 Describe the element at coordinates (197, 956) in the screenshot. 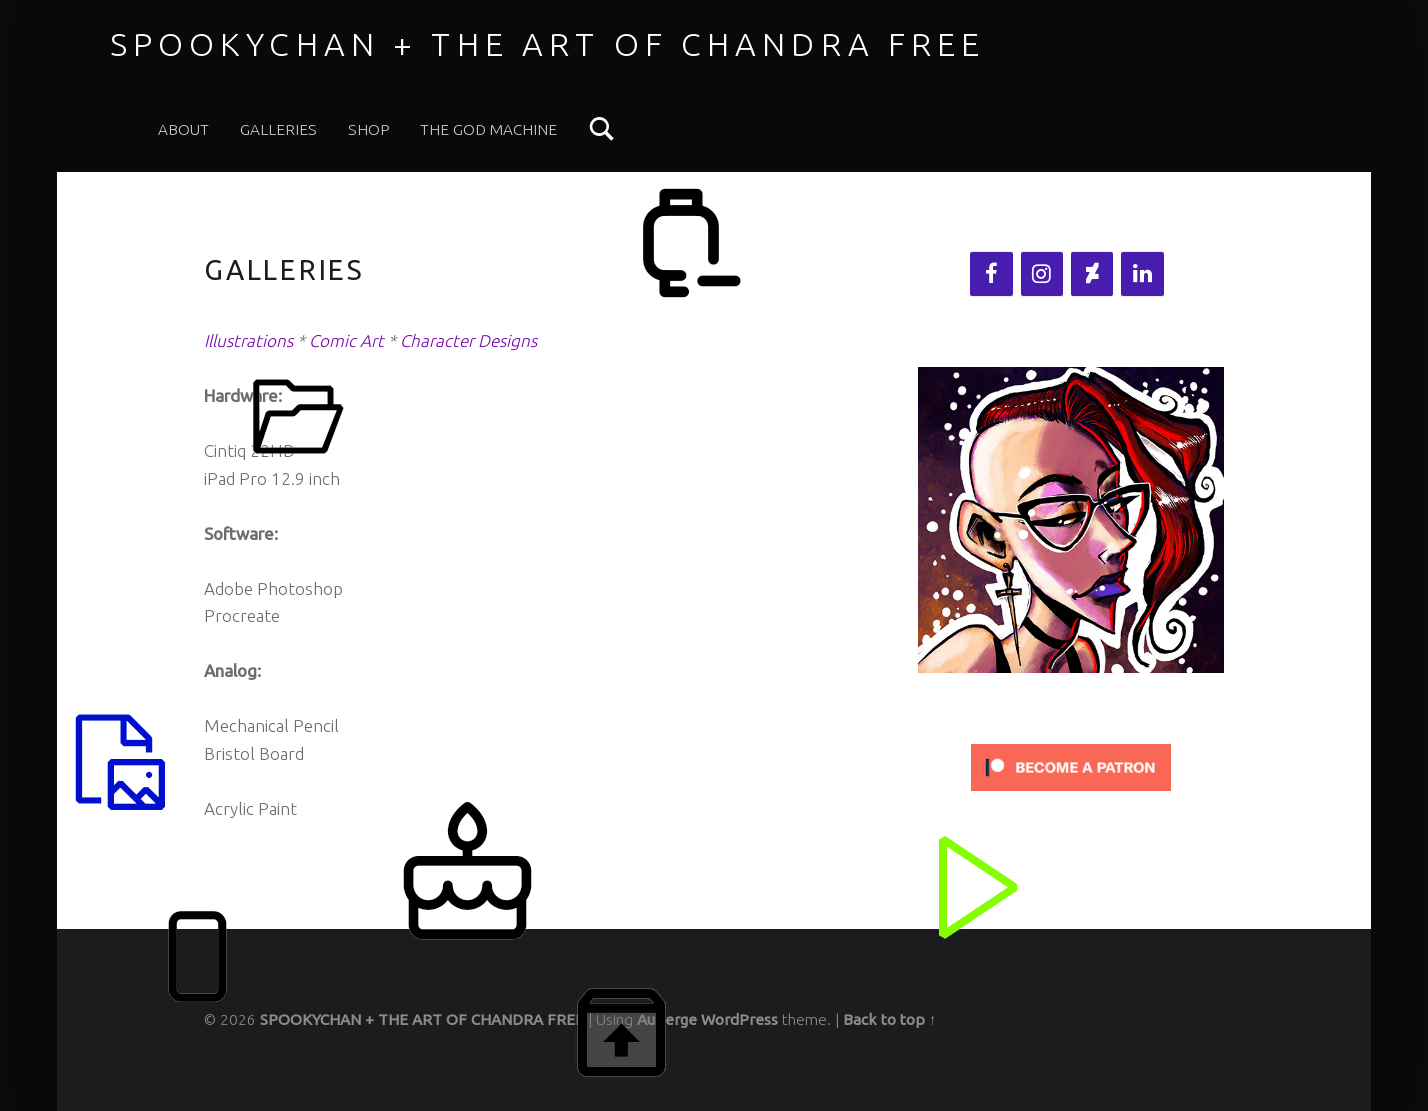

I see `represents a mobile device or smartphone` at that location.